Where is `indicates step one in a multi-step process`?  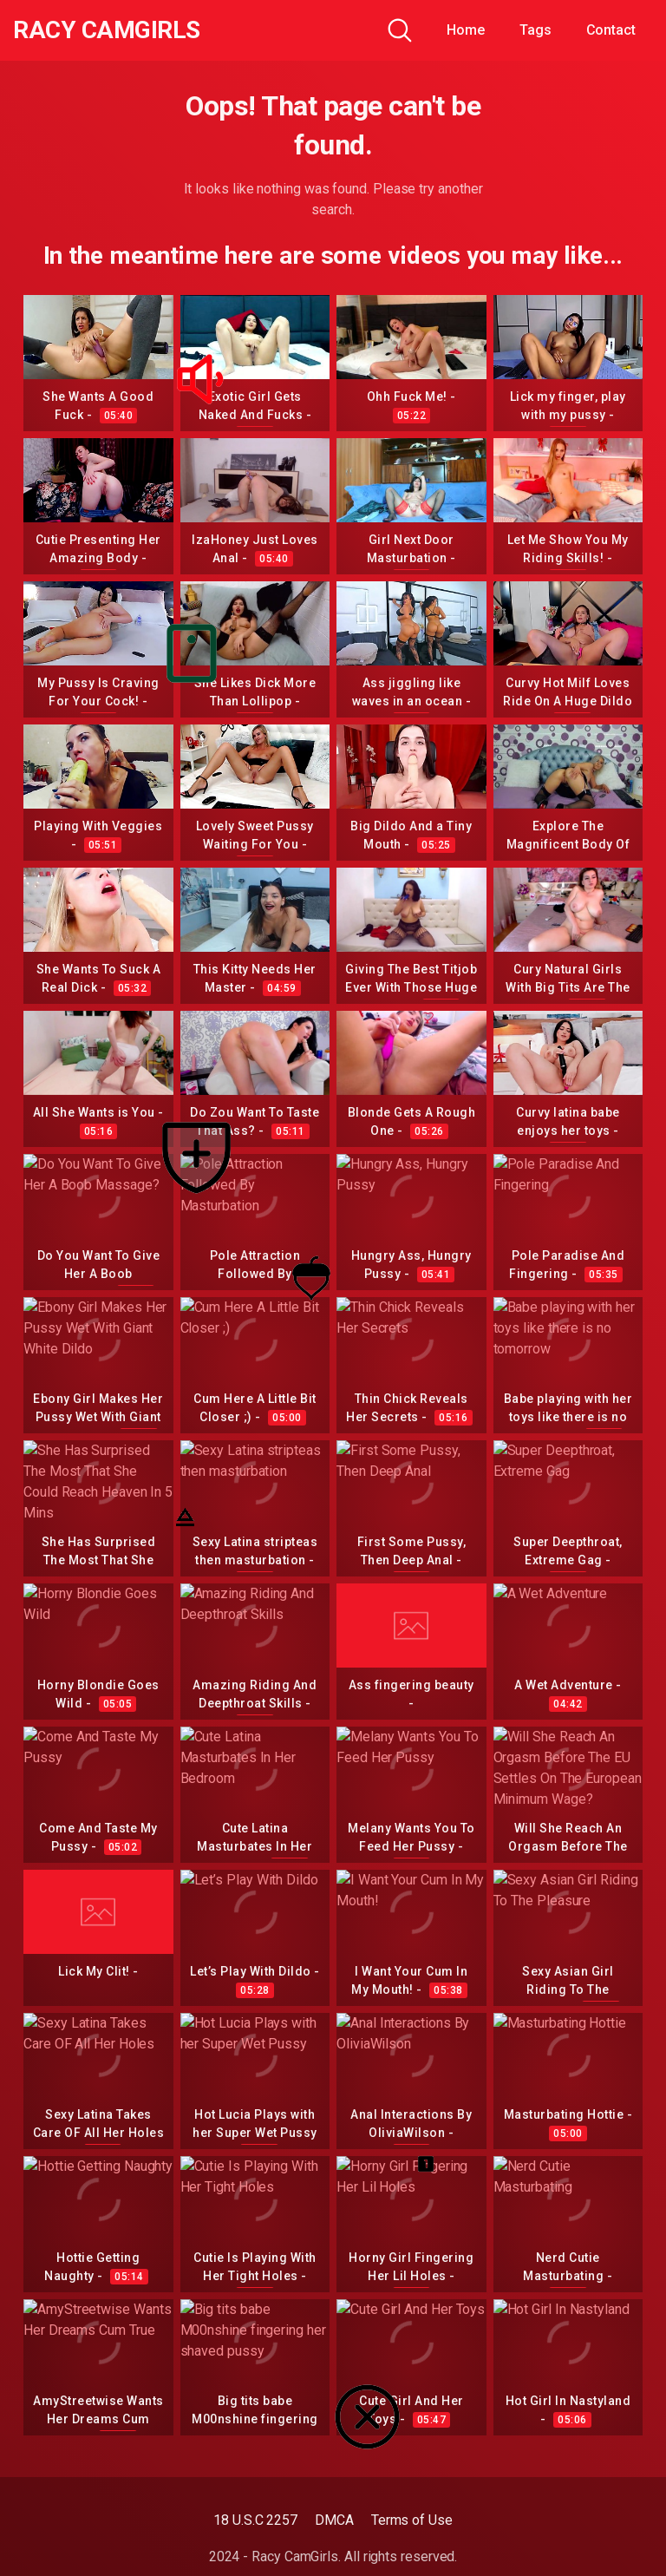
indicates step one in a multi-step process is located at coordinates (426, 2164).